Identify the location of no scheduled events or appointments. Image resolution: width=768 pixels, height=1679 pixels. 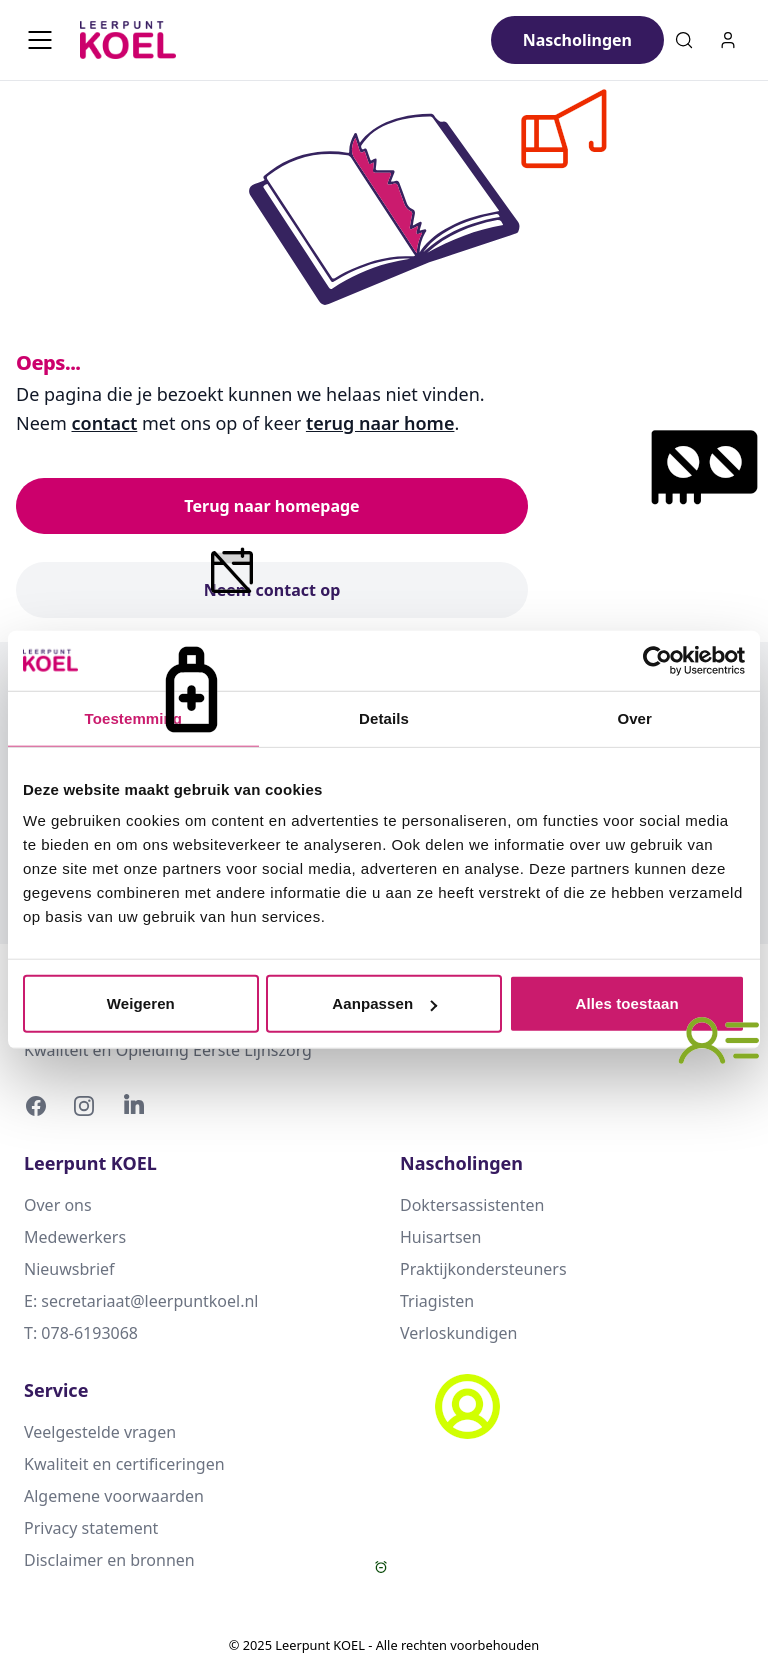
(232, 572).